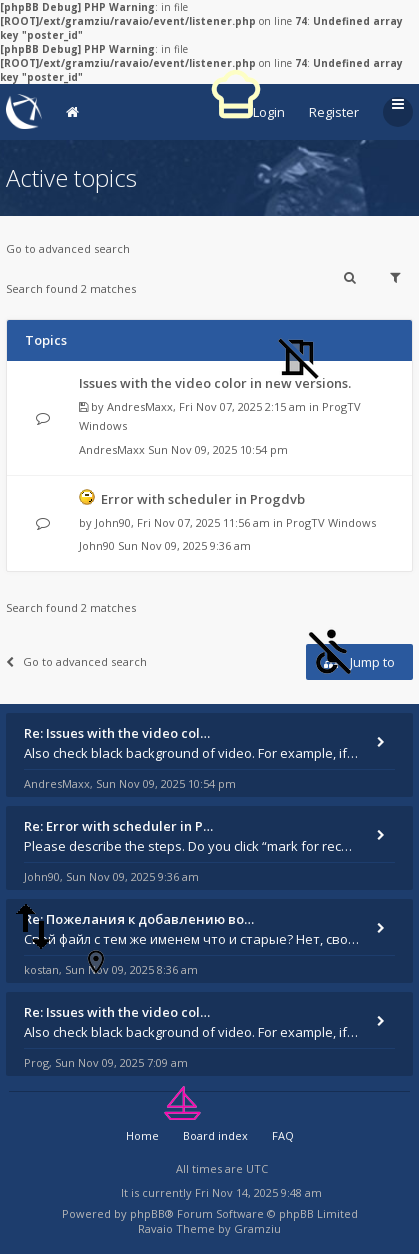 The image size is (419, 1254). What do you see at coordinates (236, 94) in the screenshot?
I see `browse recipes or cooking content` at bounding box center [236, 94].